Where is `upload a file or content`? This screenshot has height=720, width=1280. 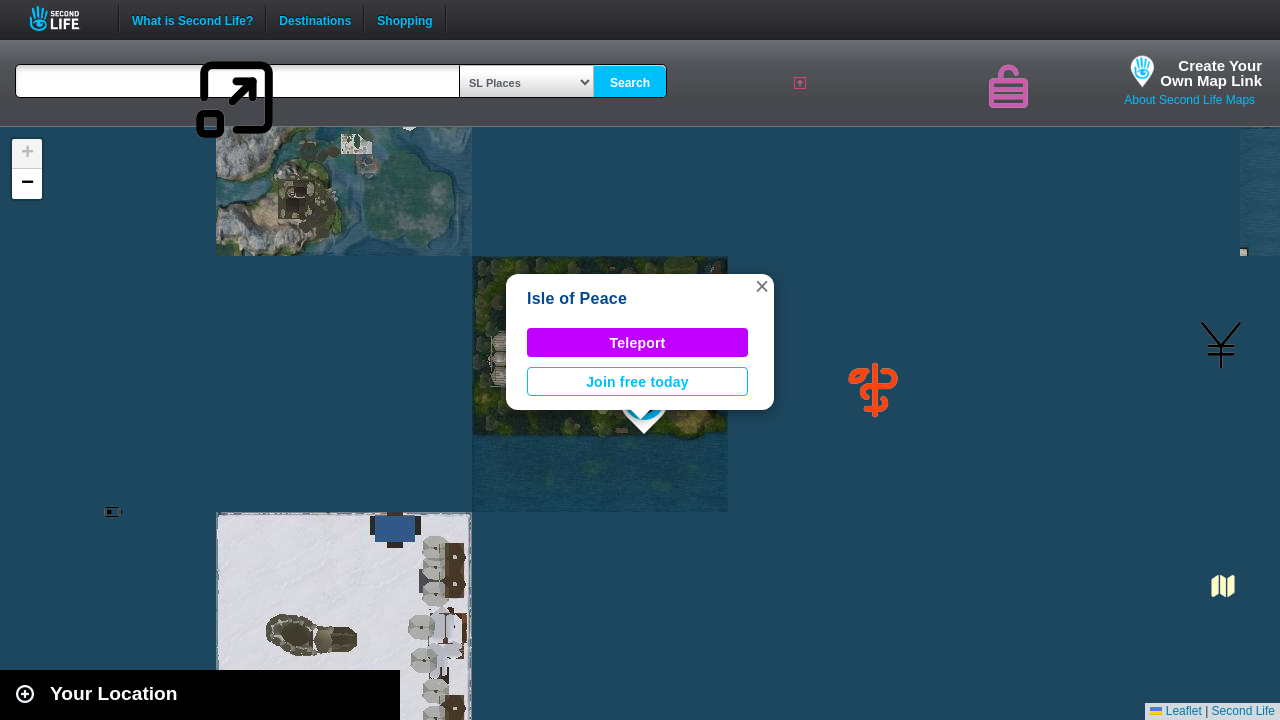
upload a file or content is located at coordinates (800, 83).